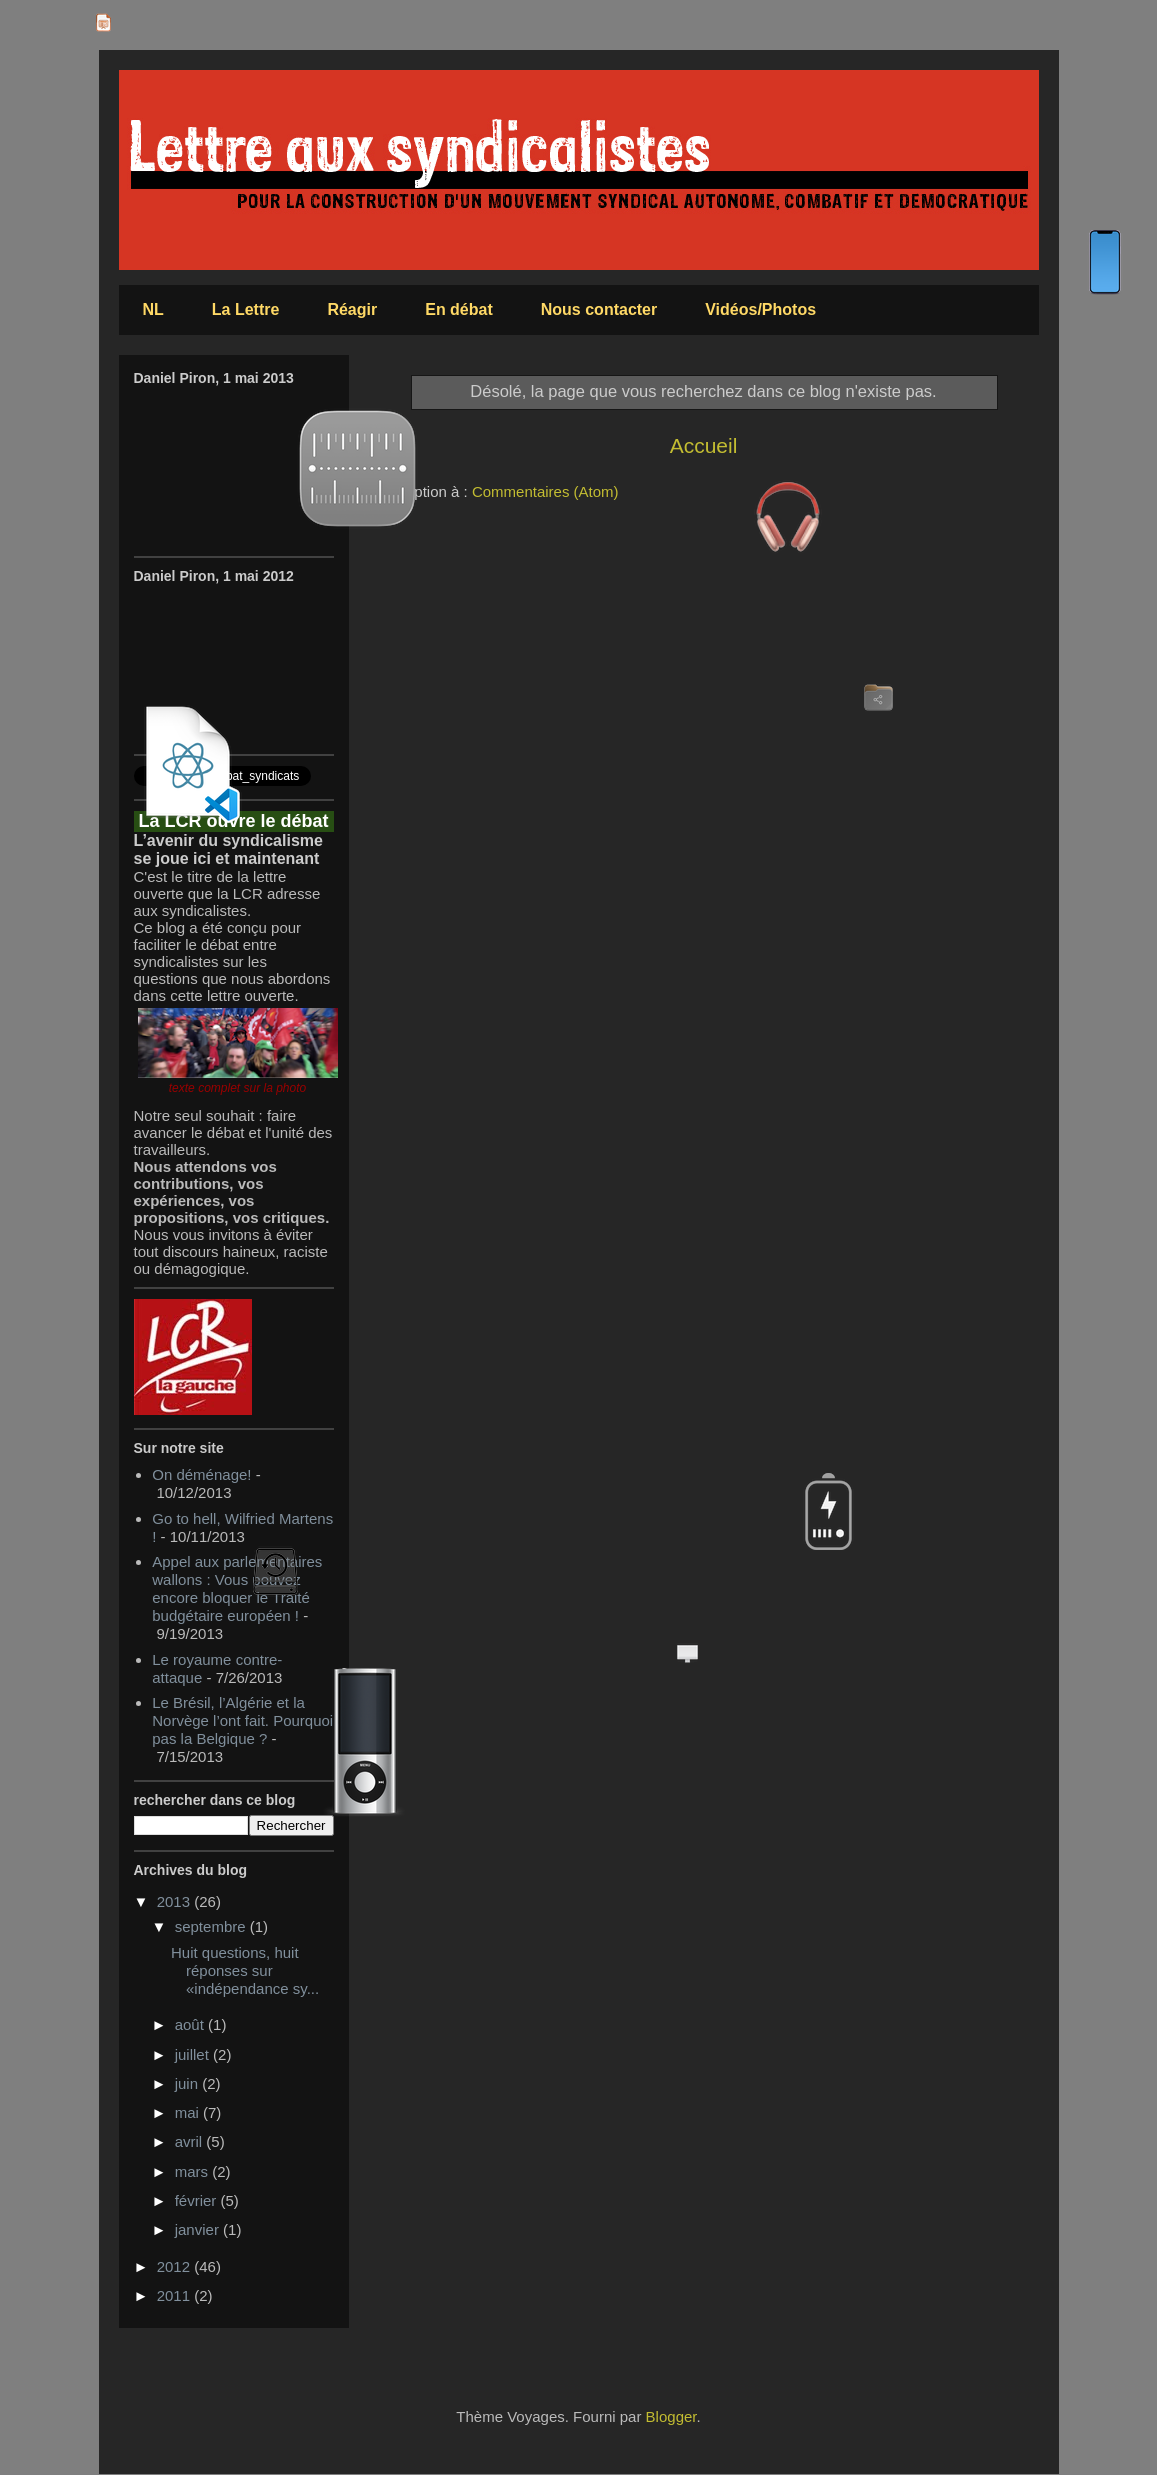  I want to click on indicates a connected iPhone device, so click(1105, 263).